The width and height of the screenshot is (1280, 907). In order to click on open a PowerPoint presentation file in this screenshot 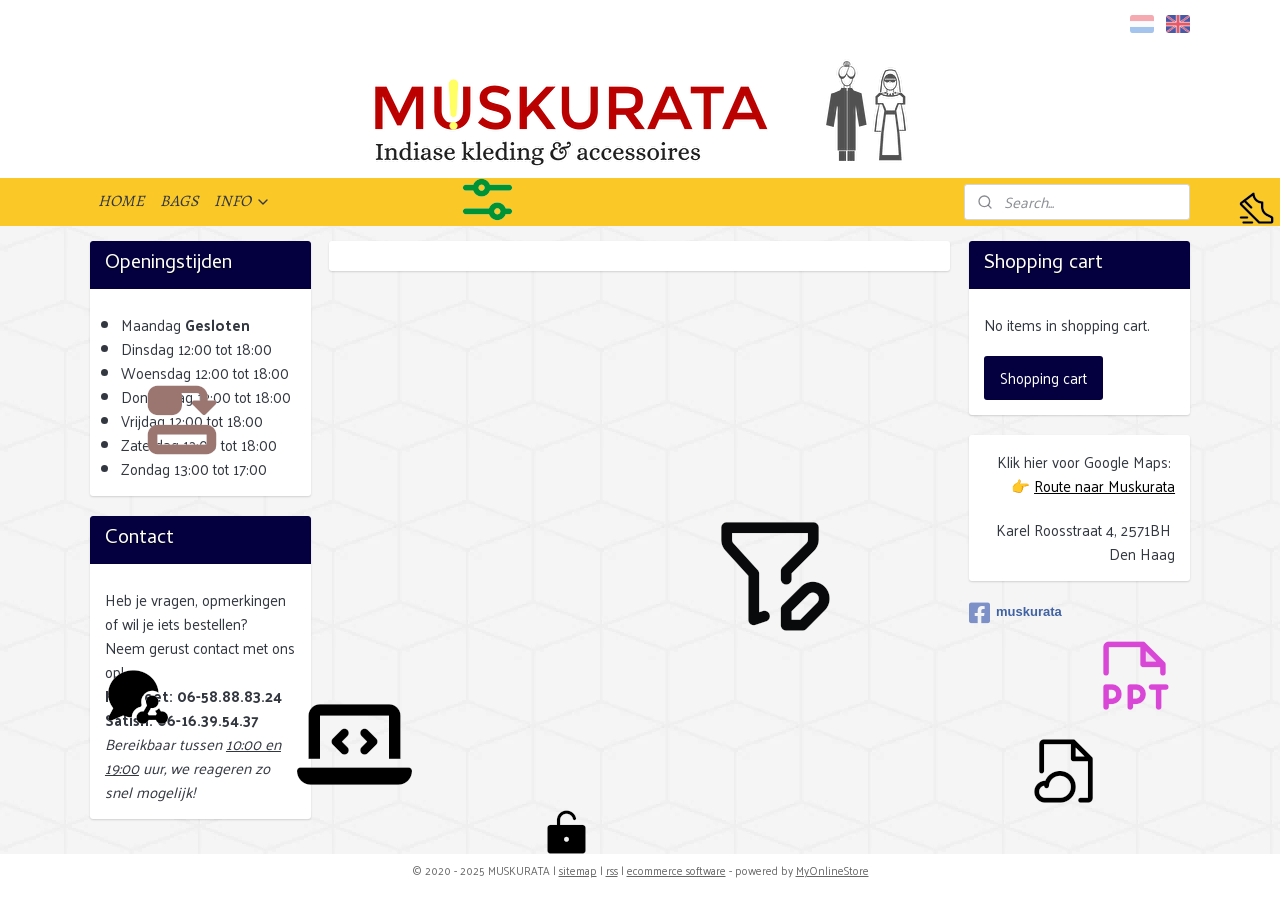, I will do `click(1134, 678)`.